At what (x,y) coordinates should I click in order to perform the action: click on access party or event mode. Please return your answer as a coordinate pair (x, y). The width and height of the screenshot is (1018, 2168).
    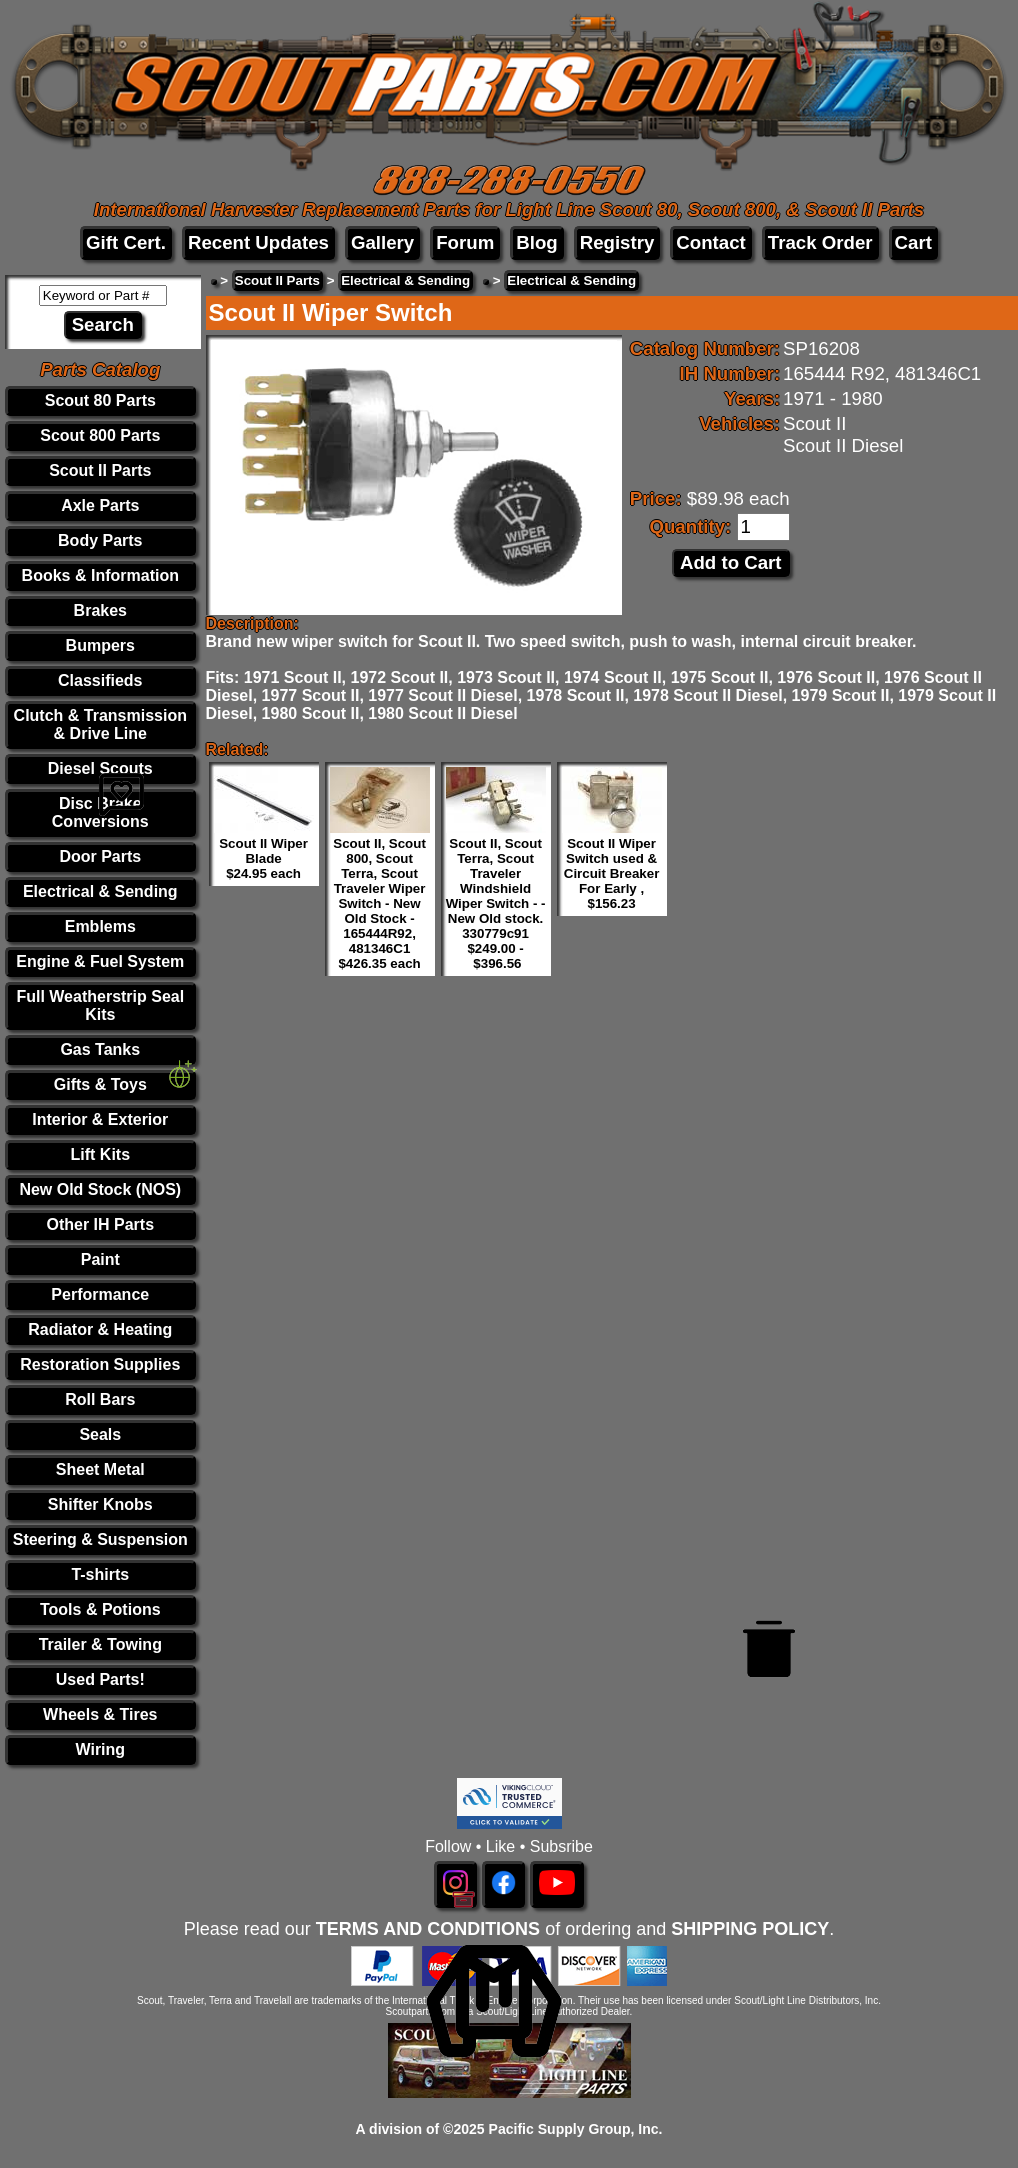
    Looking at the image, I should click on (181, 1074).